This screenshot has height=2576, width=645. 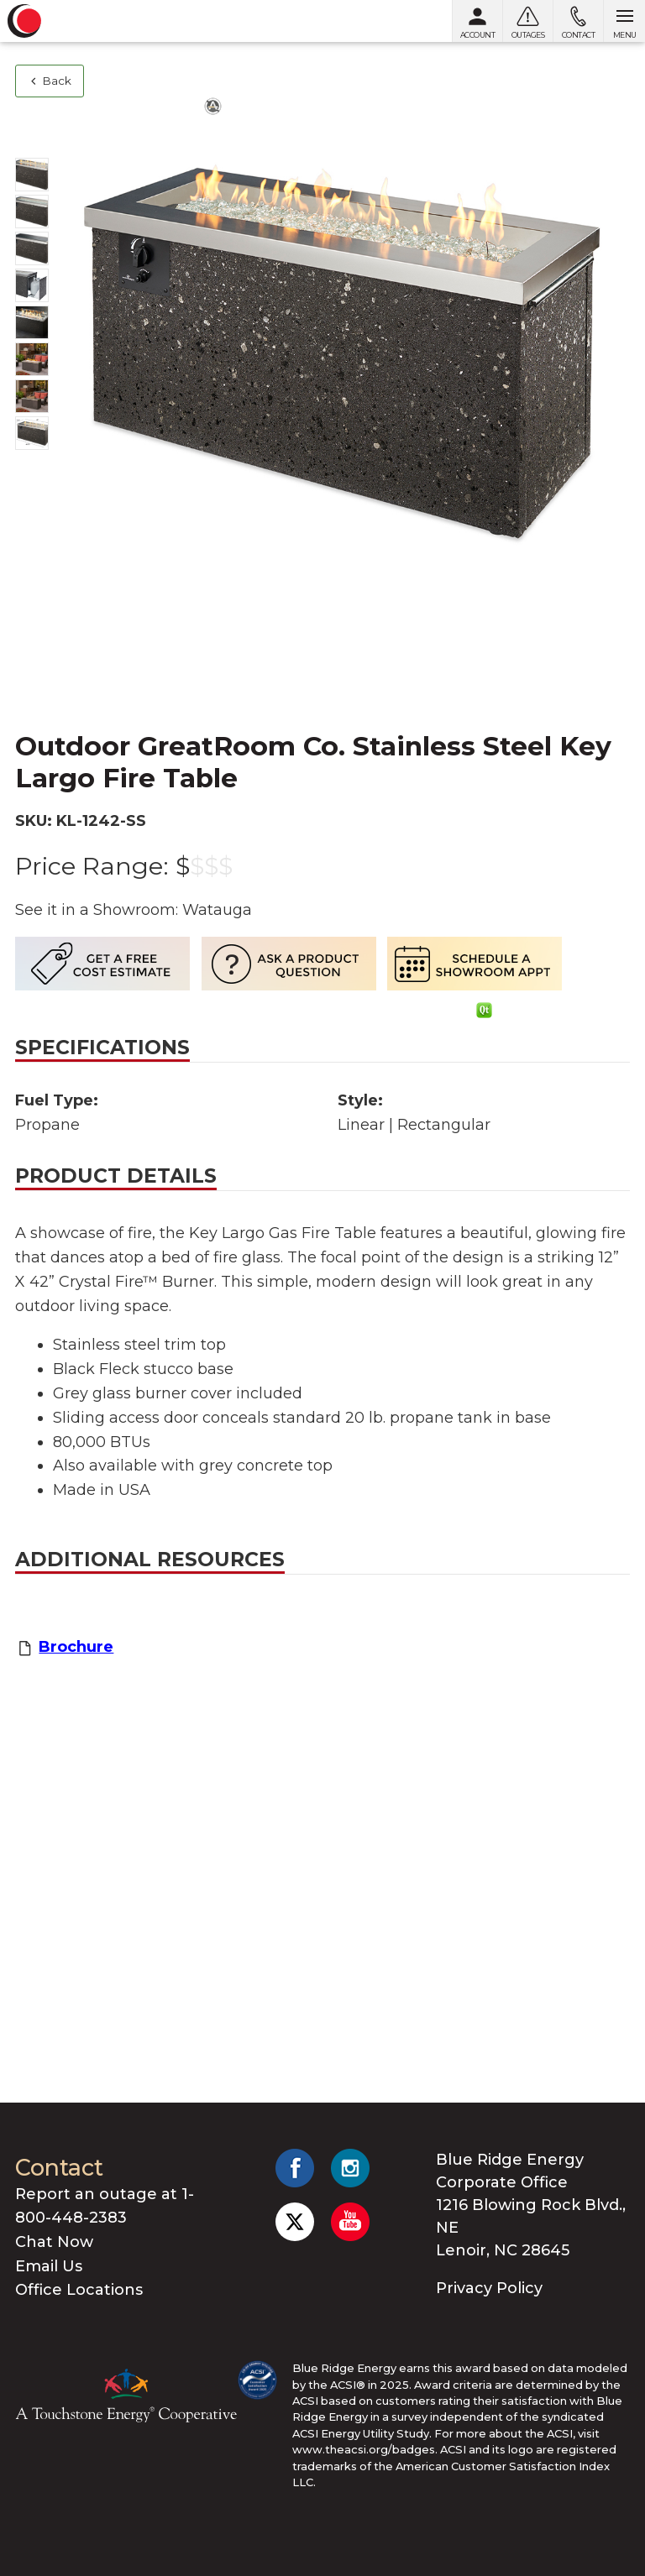 I want to click on open the software updater application, so click(x=212, y=106).